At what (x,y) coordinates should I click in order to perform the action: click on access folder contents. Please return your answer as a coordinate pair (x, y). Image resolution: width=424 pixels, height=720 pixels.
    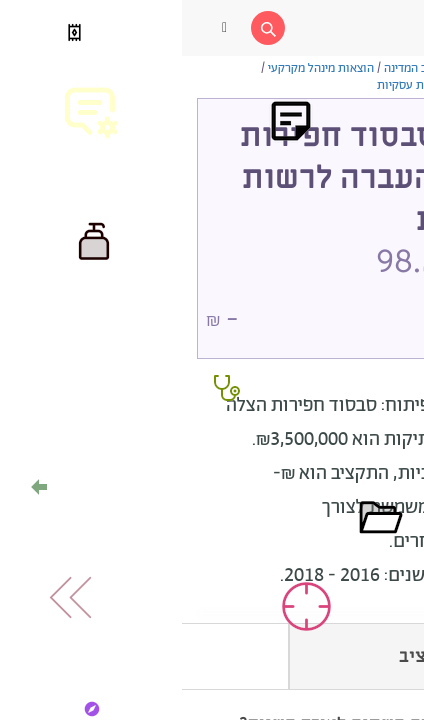
    Looking at the image, I should click on (379, 516).